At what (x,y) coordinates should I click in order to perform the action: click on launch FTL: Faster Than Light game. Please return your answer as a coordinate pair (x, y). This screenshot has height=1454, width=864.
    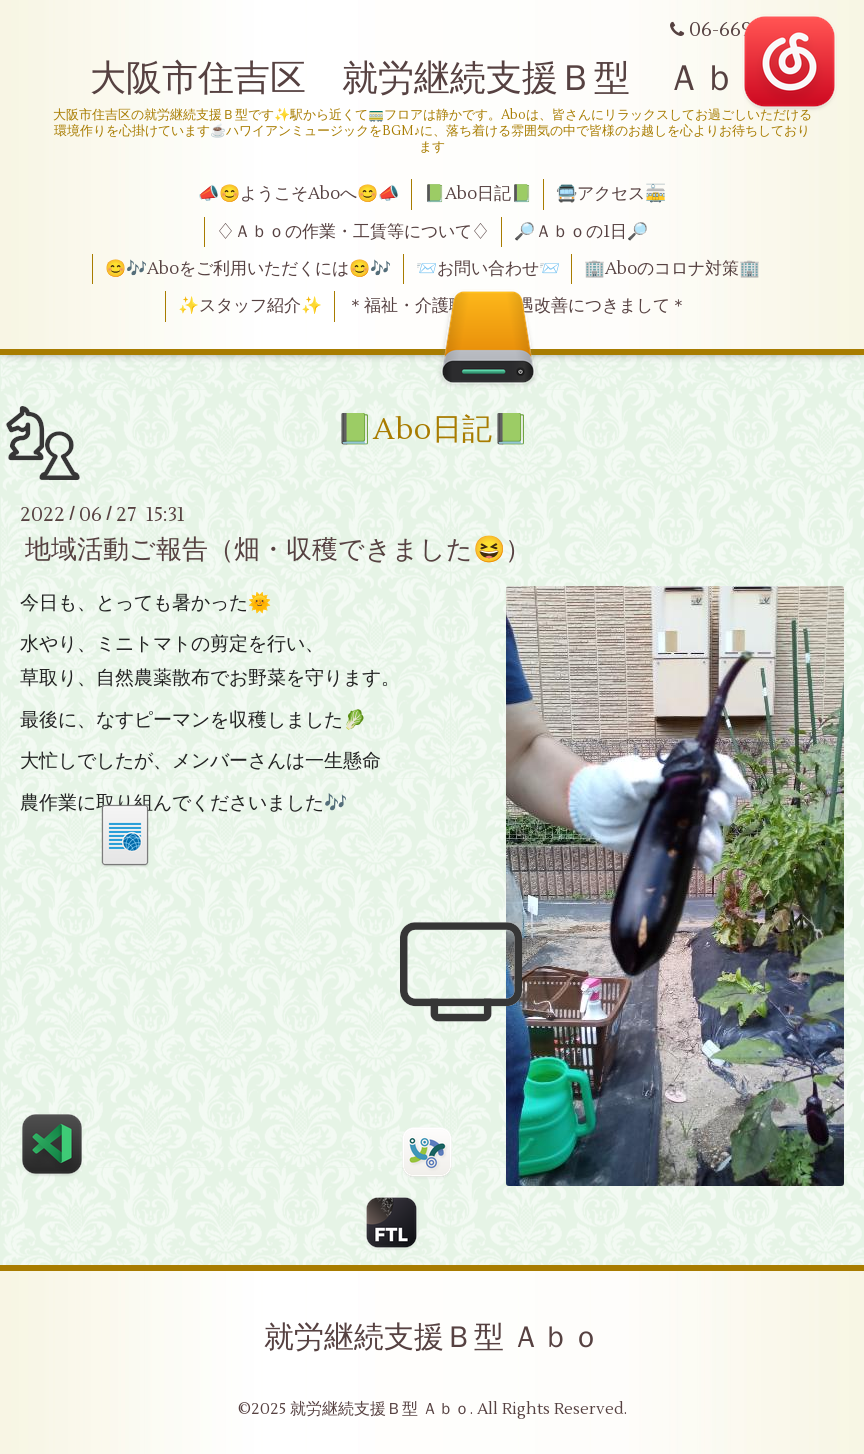
    Looking at the image, I should click on (391, 1222).